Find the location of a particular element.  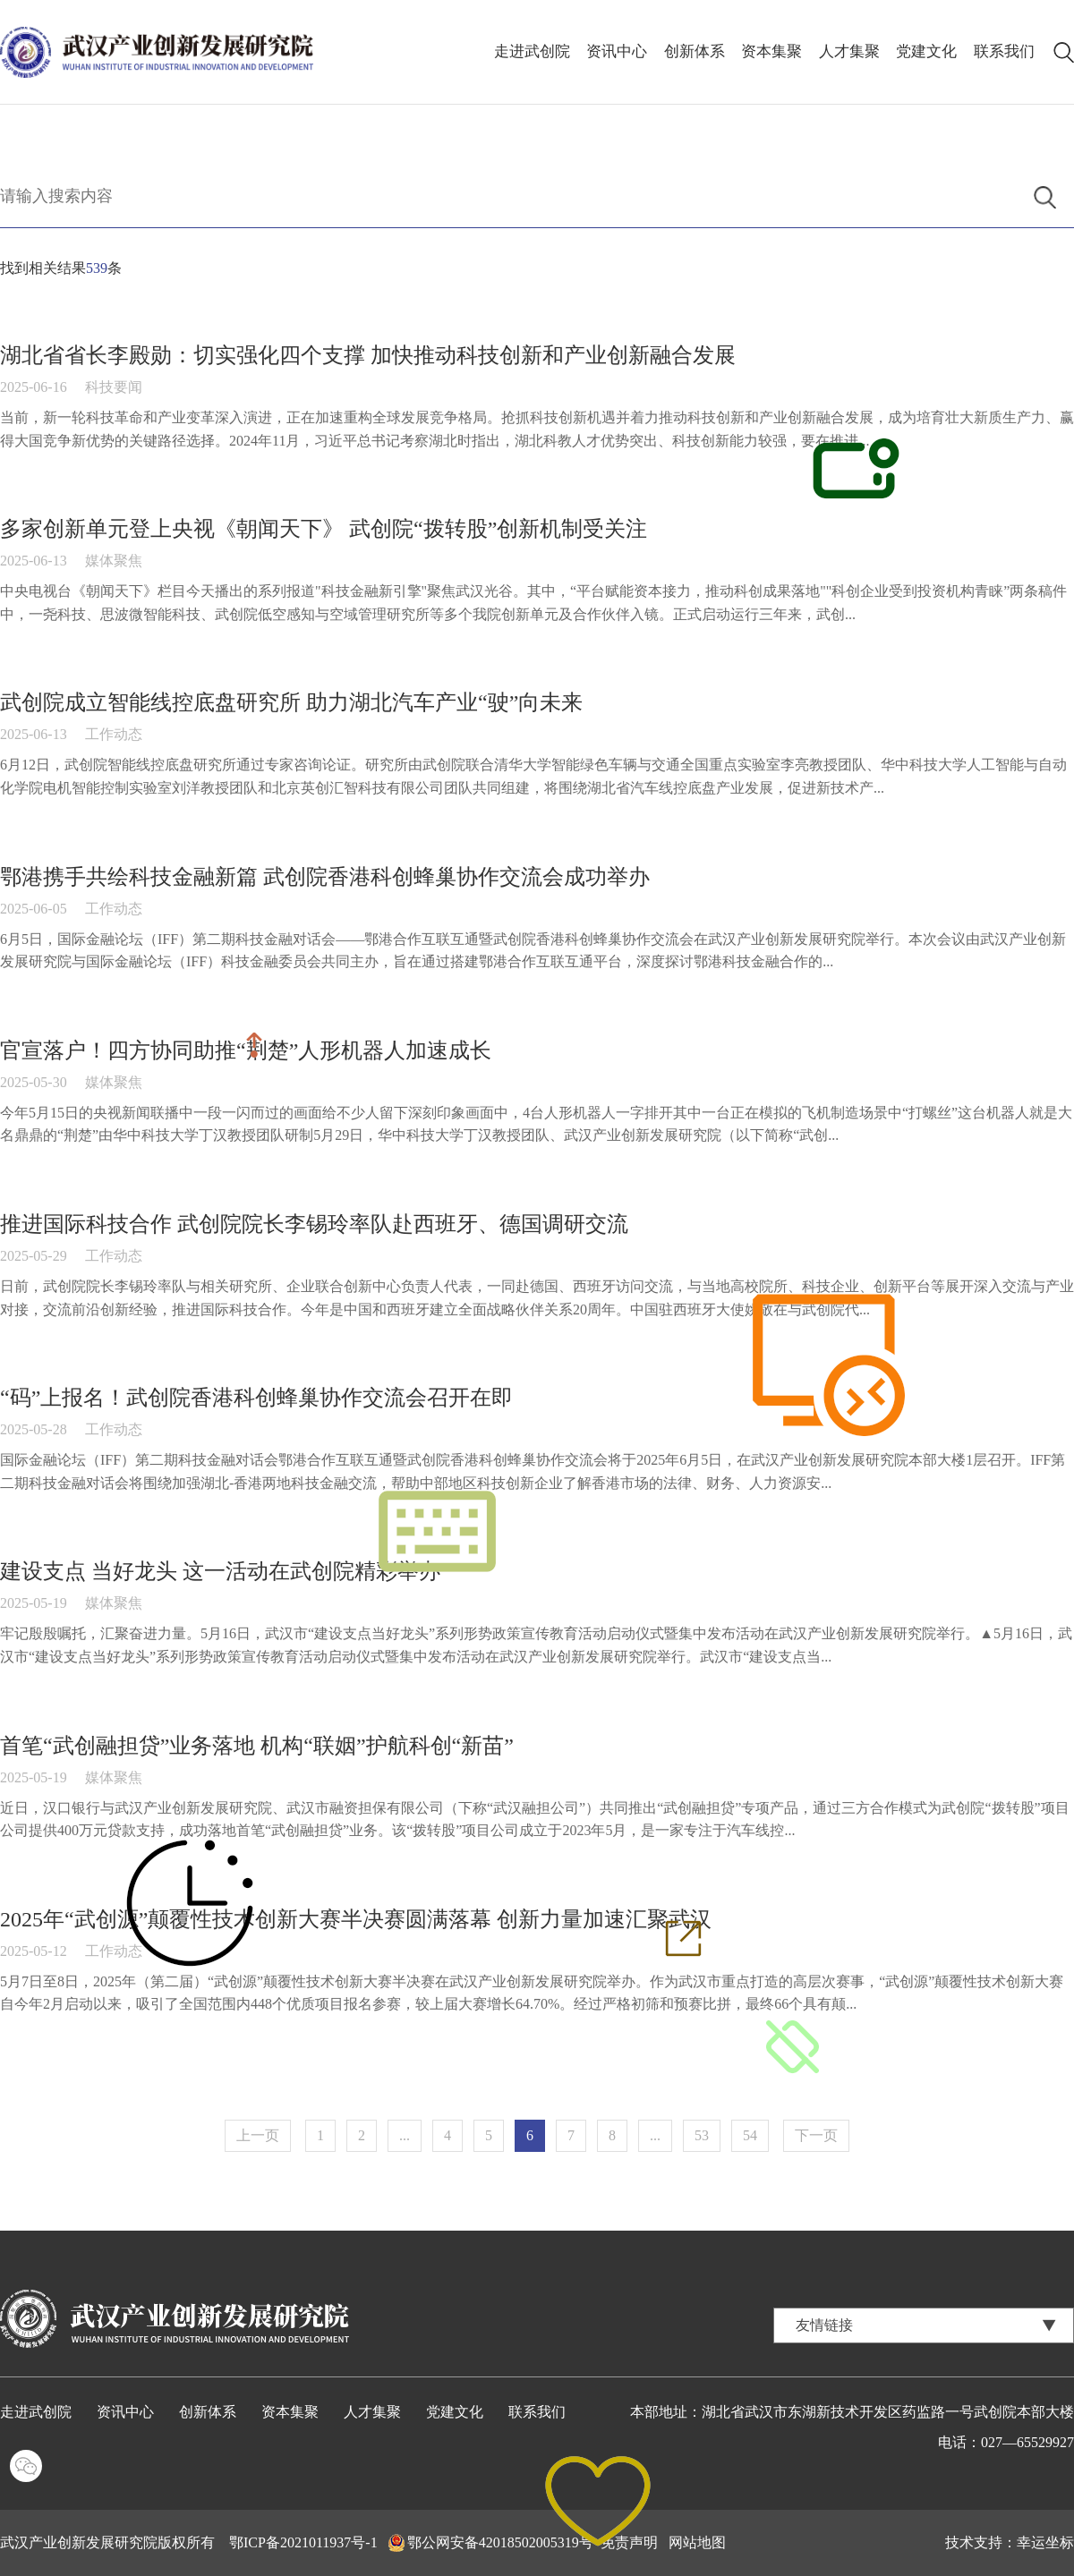

disabled or inactive diamond shape element is located at coordinates (792, 2046).